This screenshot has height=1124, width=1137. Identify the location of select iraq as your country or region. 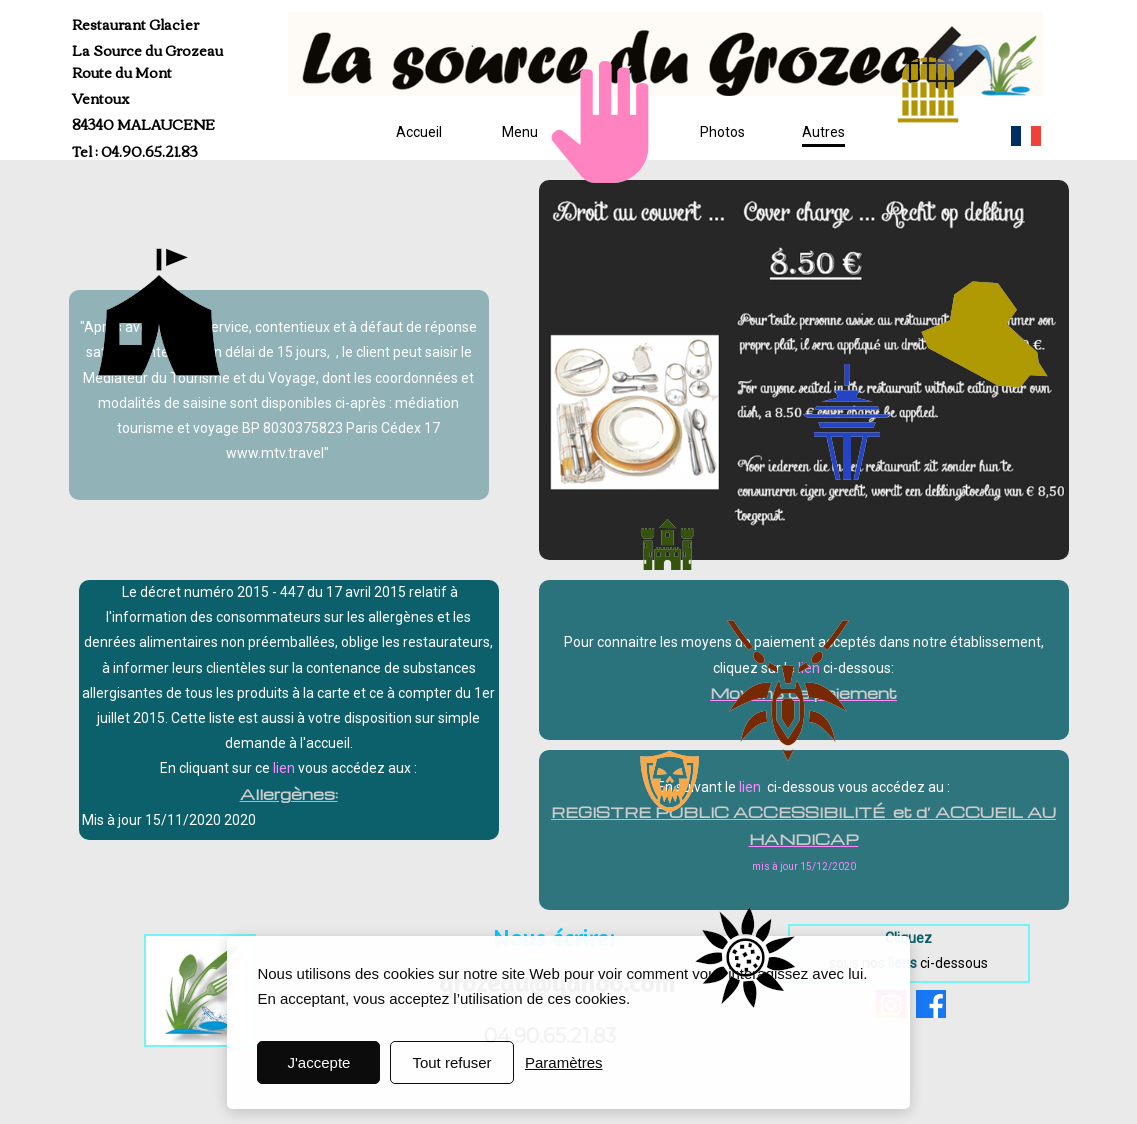
(984, 334).